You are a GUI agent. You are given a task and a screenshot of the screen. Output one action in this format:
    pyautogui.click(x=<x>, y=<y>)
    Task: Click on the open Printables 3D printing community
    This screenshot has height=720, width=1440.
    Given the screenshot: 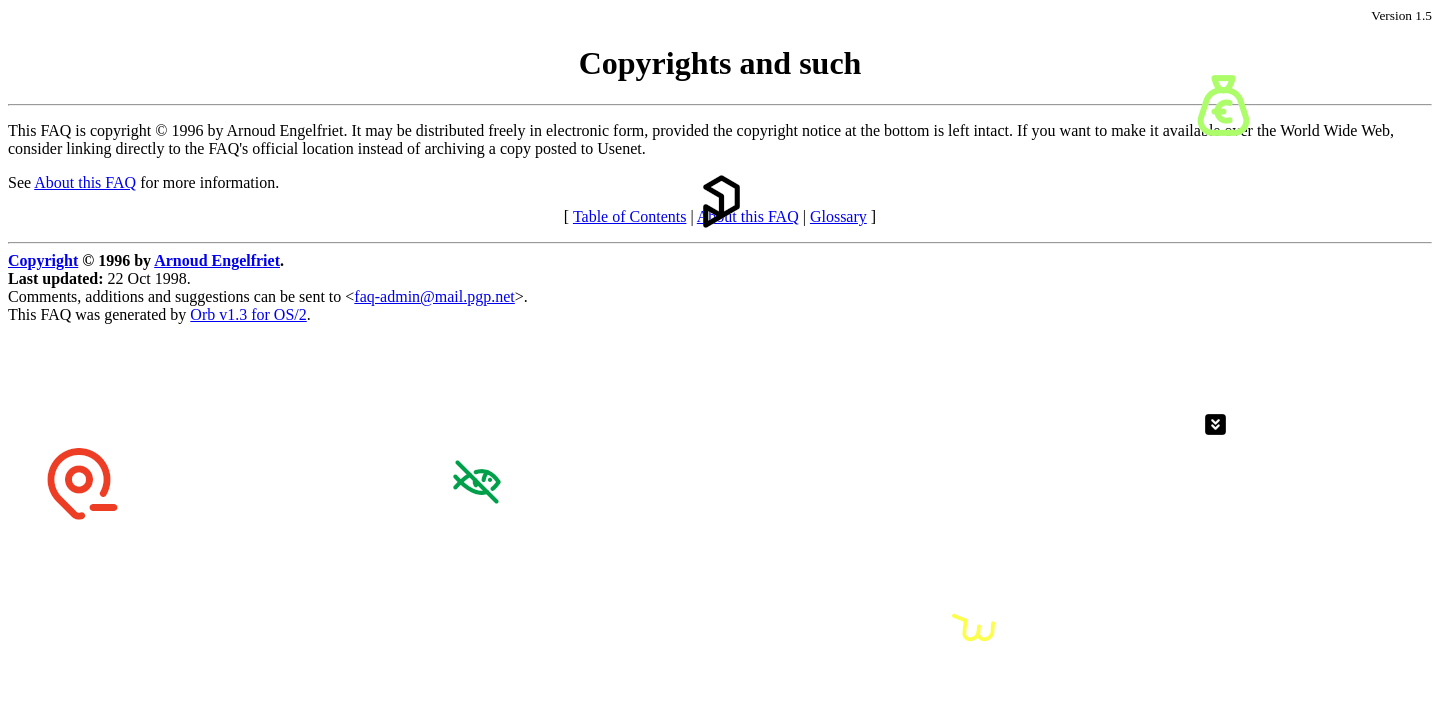 What is the action you would take?
    pyautogui.click(x=721, y=201)
    